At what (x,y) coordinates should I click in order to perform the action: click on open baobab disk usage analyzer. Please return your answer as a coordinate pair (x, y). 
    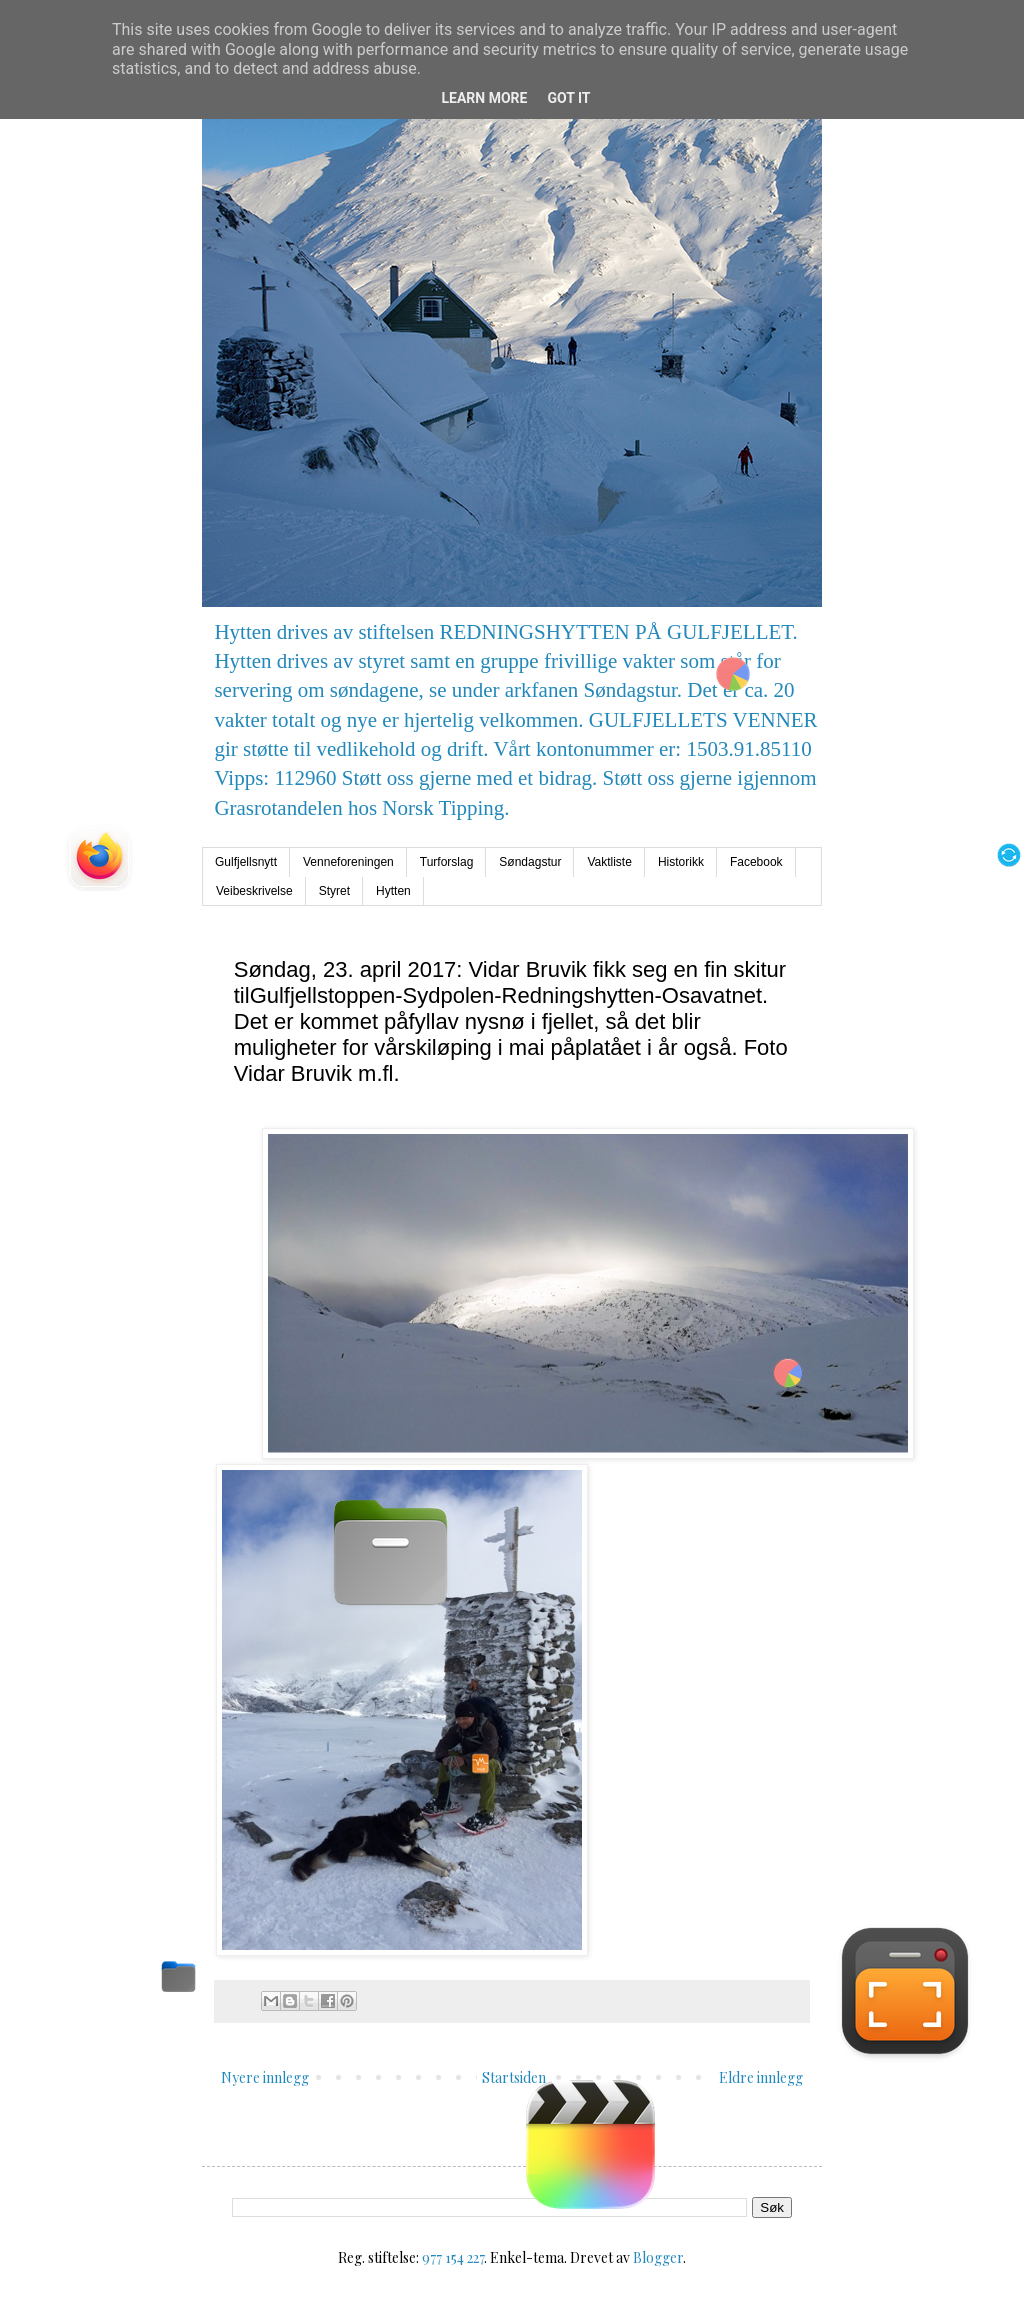
    Looking at the image, I should click on (788, 1373).